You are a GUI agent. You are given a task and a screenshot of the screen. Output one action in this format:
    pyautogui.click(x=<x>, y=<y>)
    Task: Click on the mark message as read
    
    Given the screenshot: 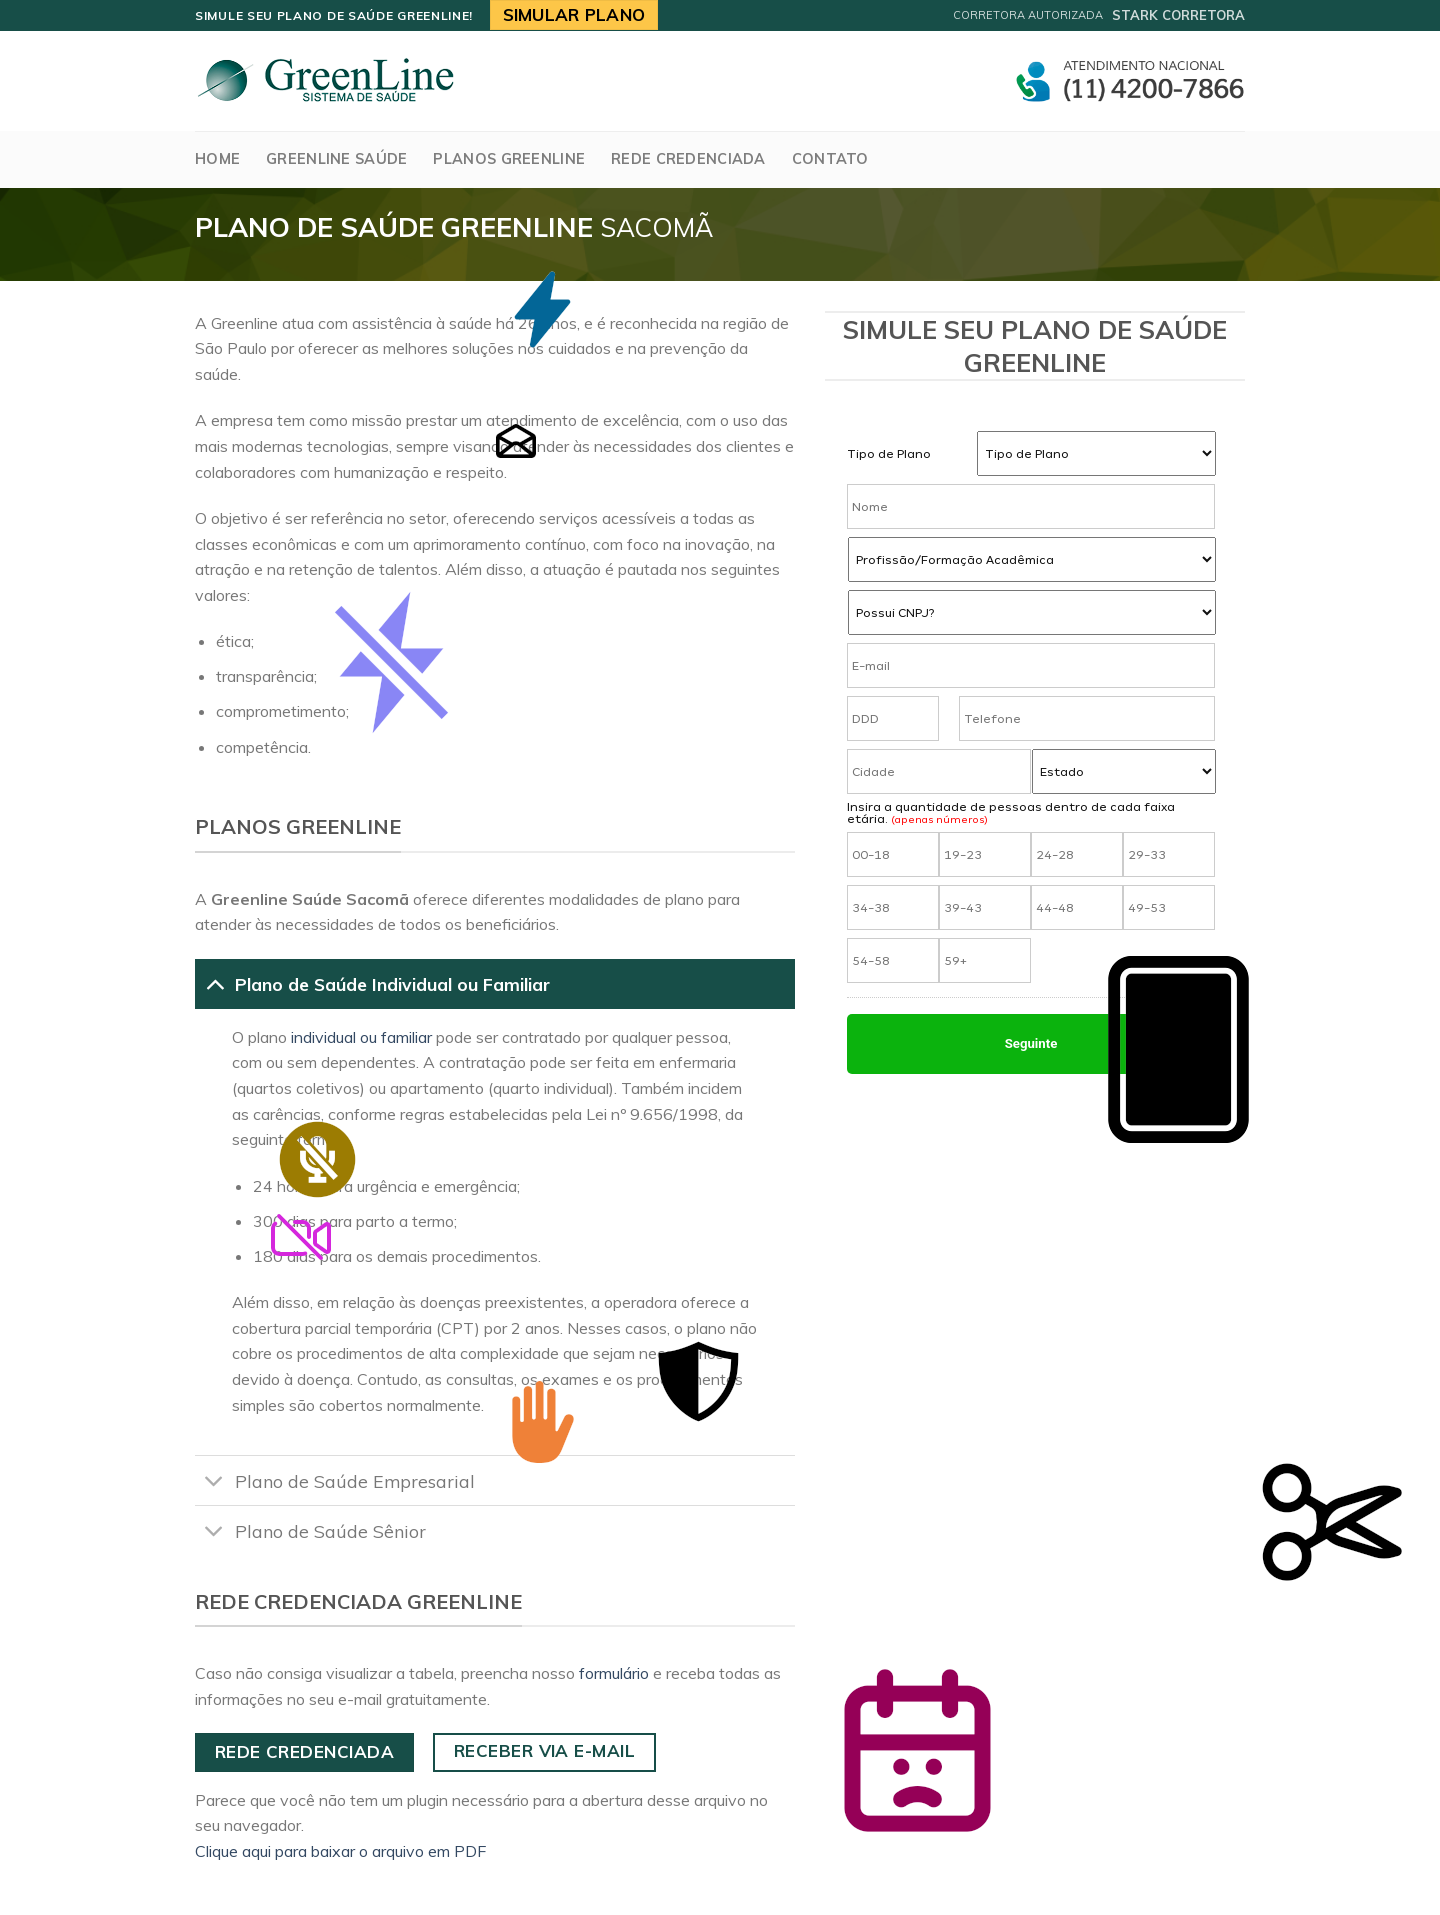 What is the action you would take?
    pyautogui.click(x=516, y=443)
    